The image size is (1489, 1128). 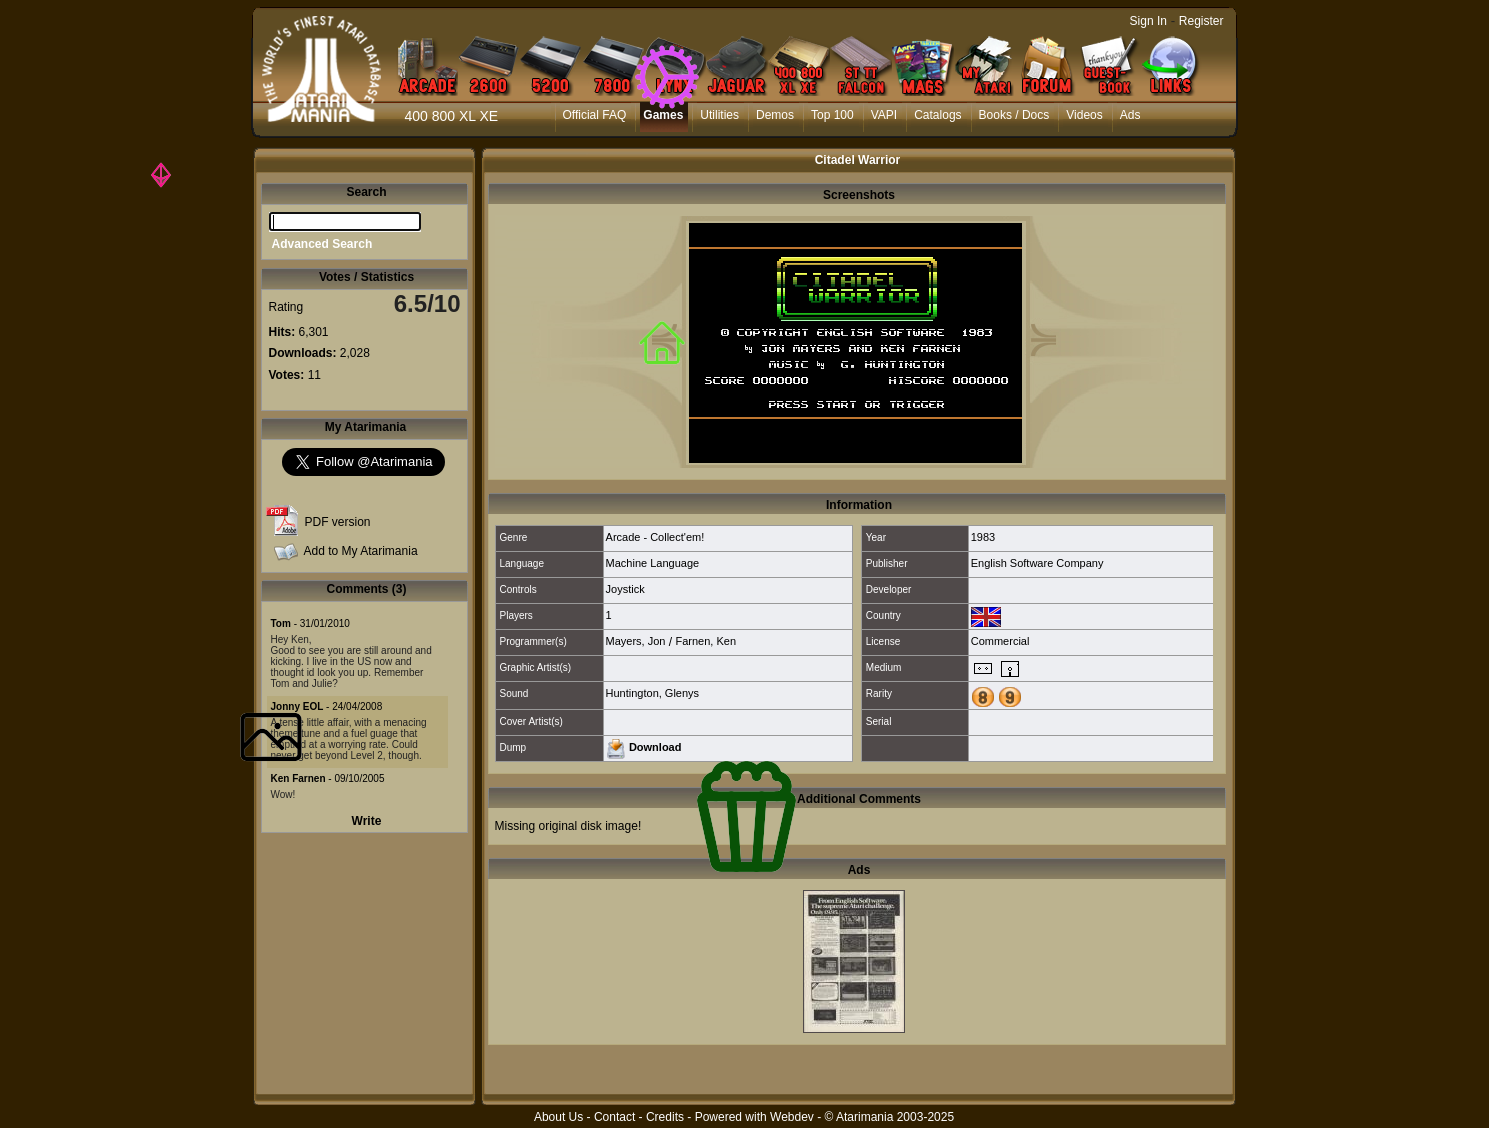 I want to click on access movies or entertainment content, so click(x=746, y=816).